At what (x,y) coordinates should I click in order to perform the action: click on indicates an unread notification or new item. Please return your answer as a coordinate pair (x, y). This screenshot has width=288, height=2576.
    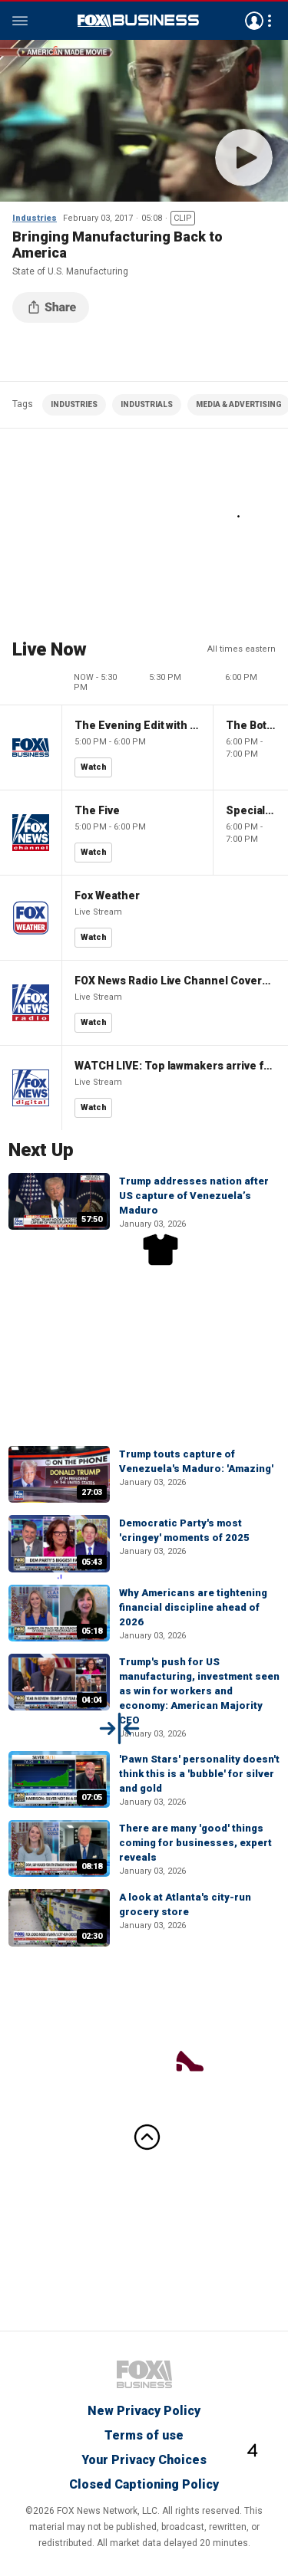
    Looking at the image, I should click on (238, 516).